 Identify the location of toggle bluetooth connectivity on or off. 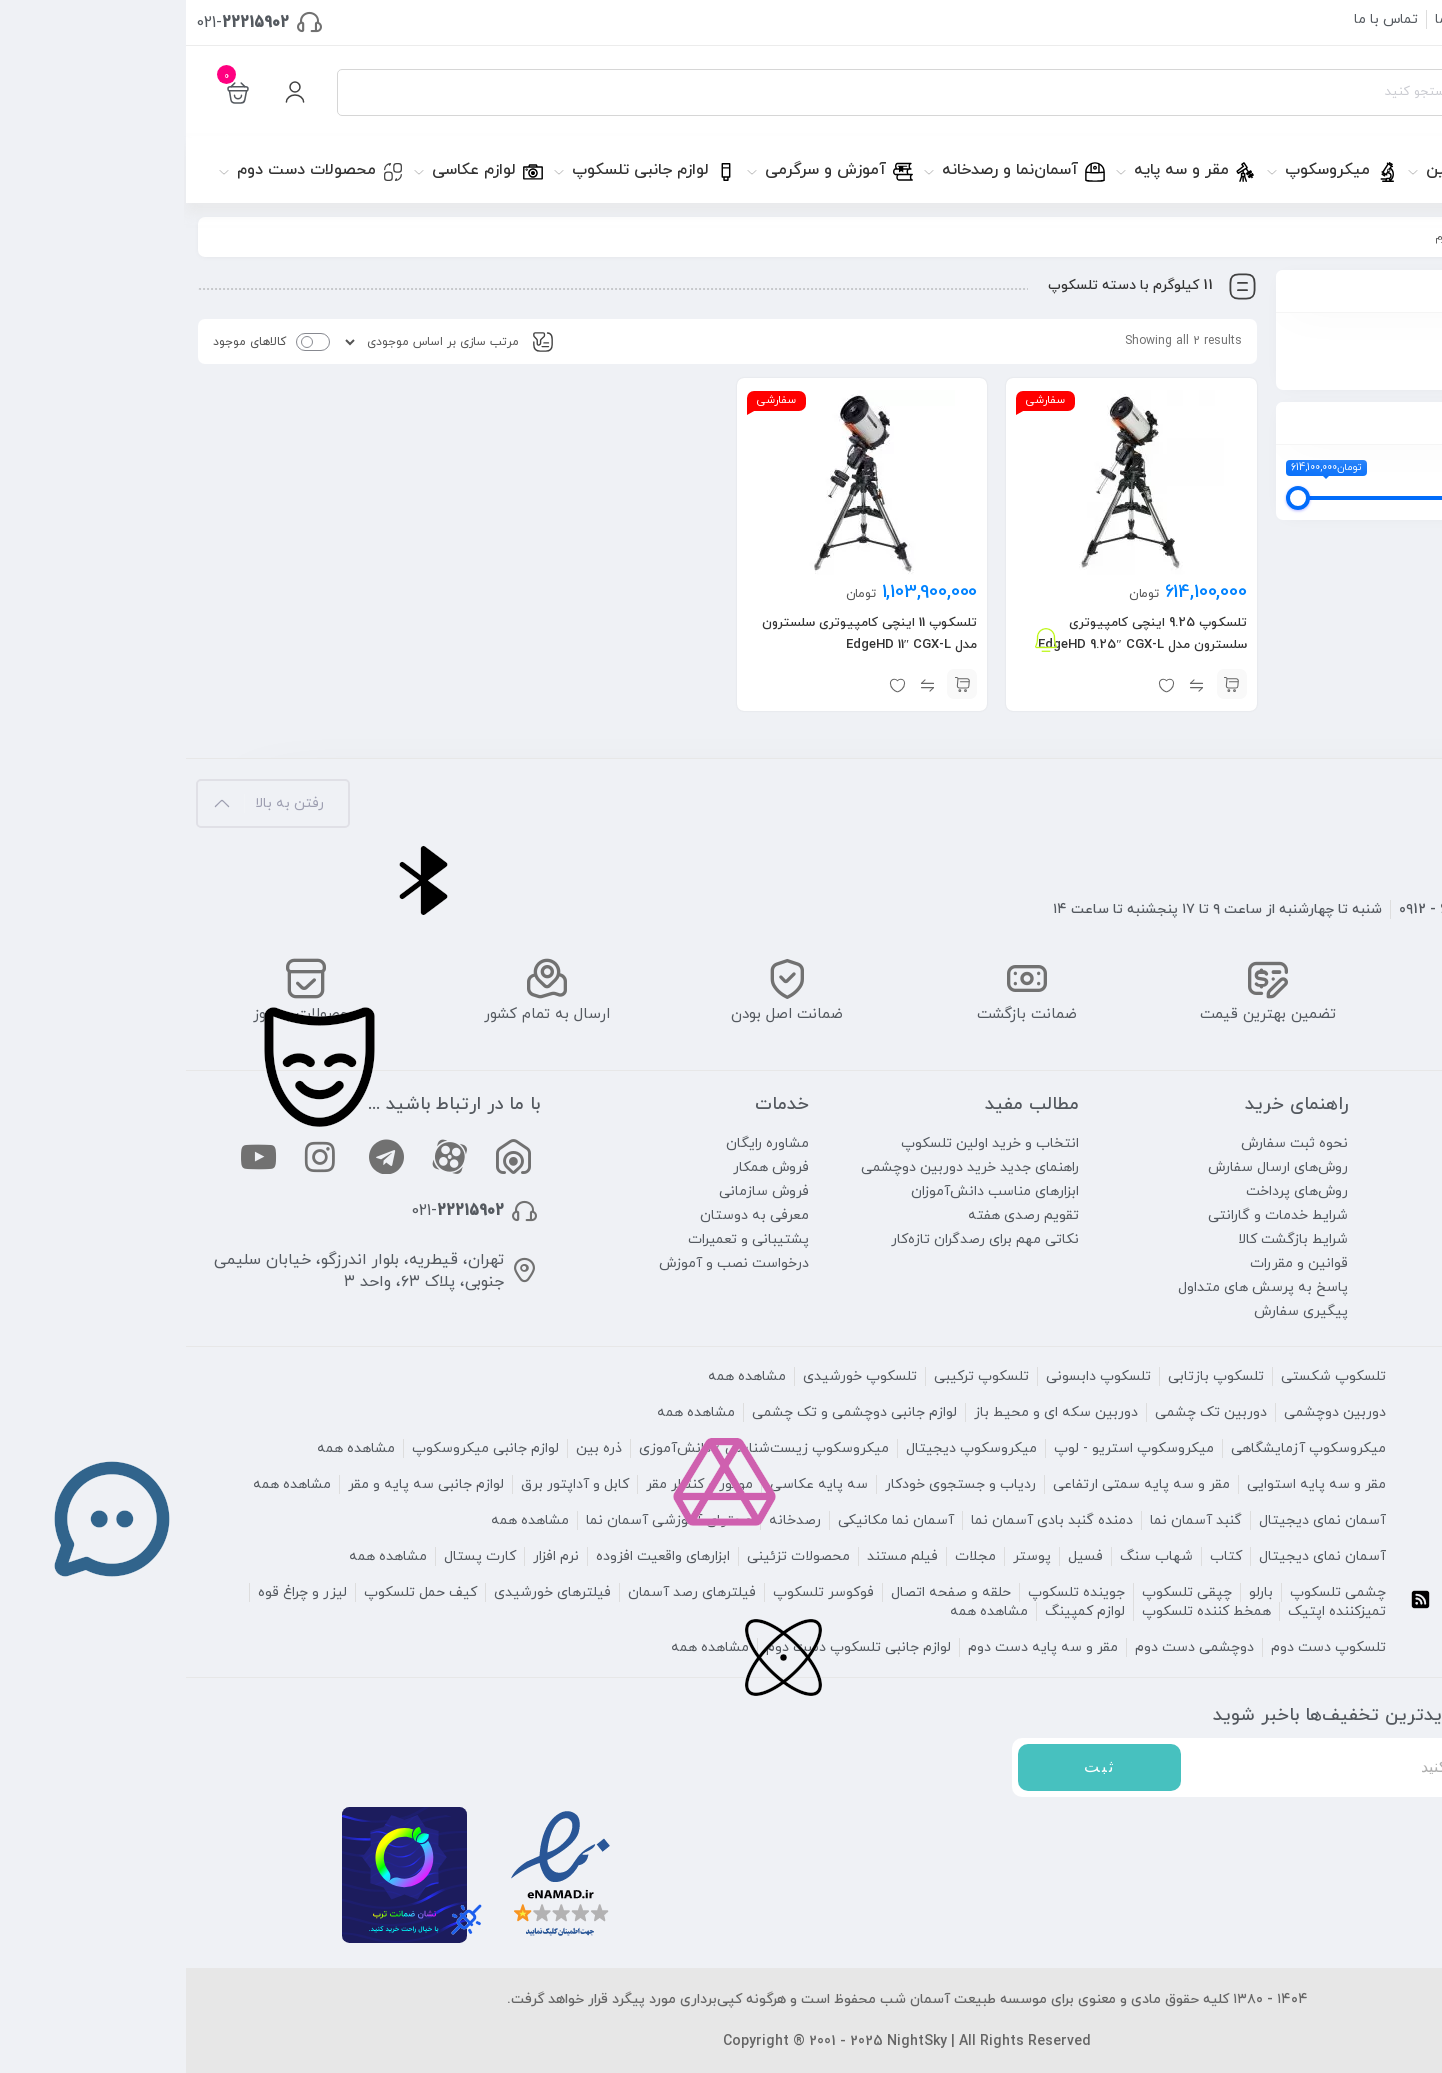
(423, 880).